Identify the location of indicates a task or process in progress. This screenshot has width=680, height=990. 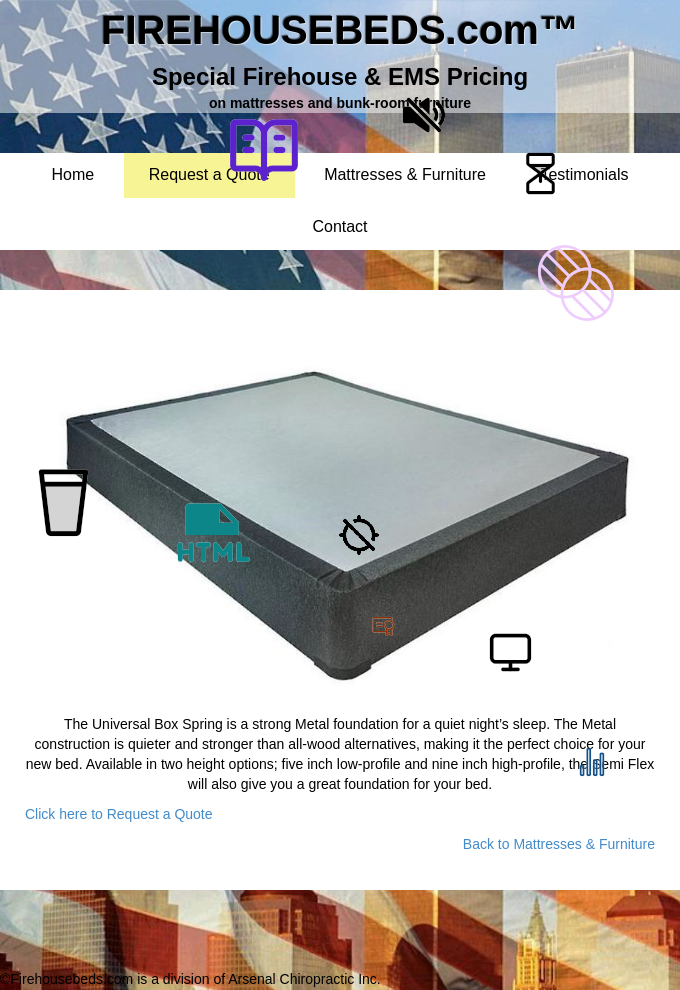
(540, 173).